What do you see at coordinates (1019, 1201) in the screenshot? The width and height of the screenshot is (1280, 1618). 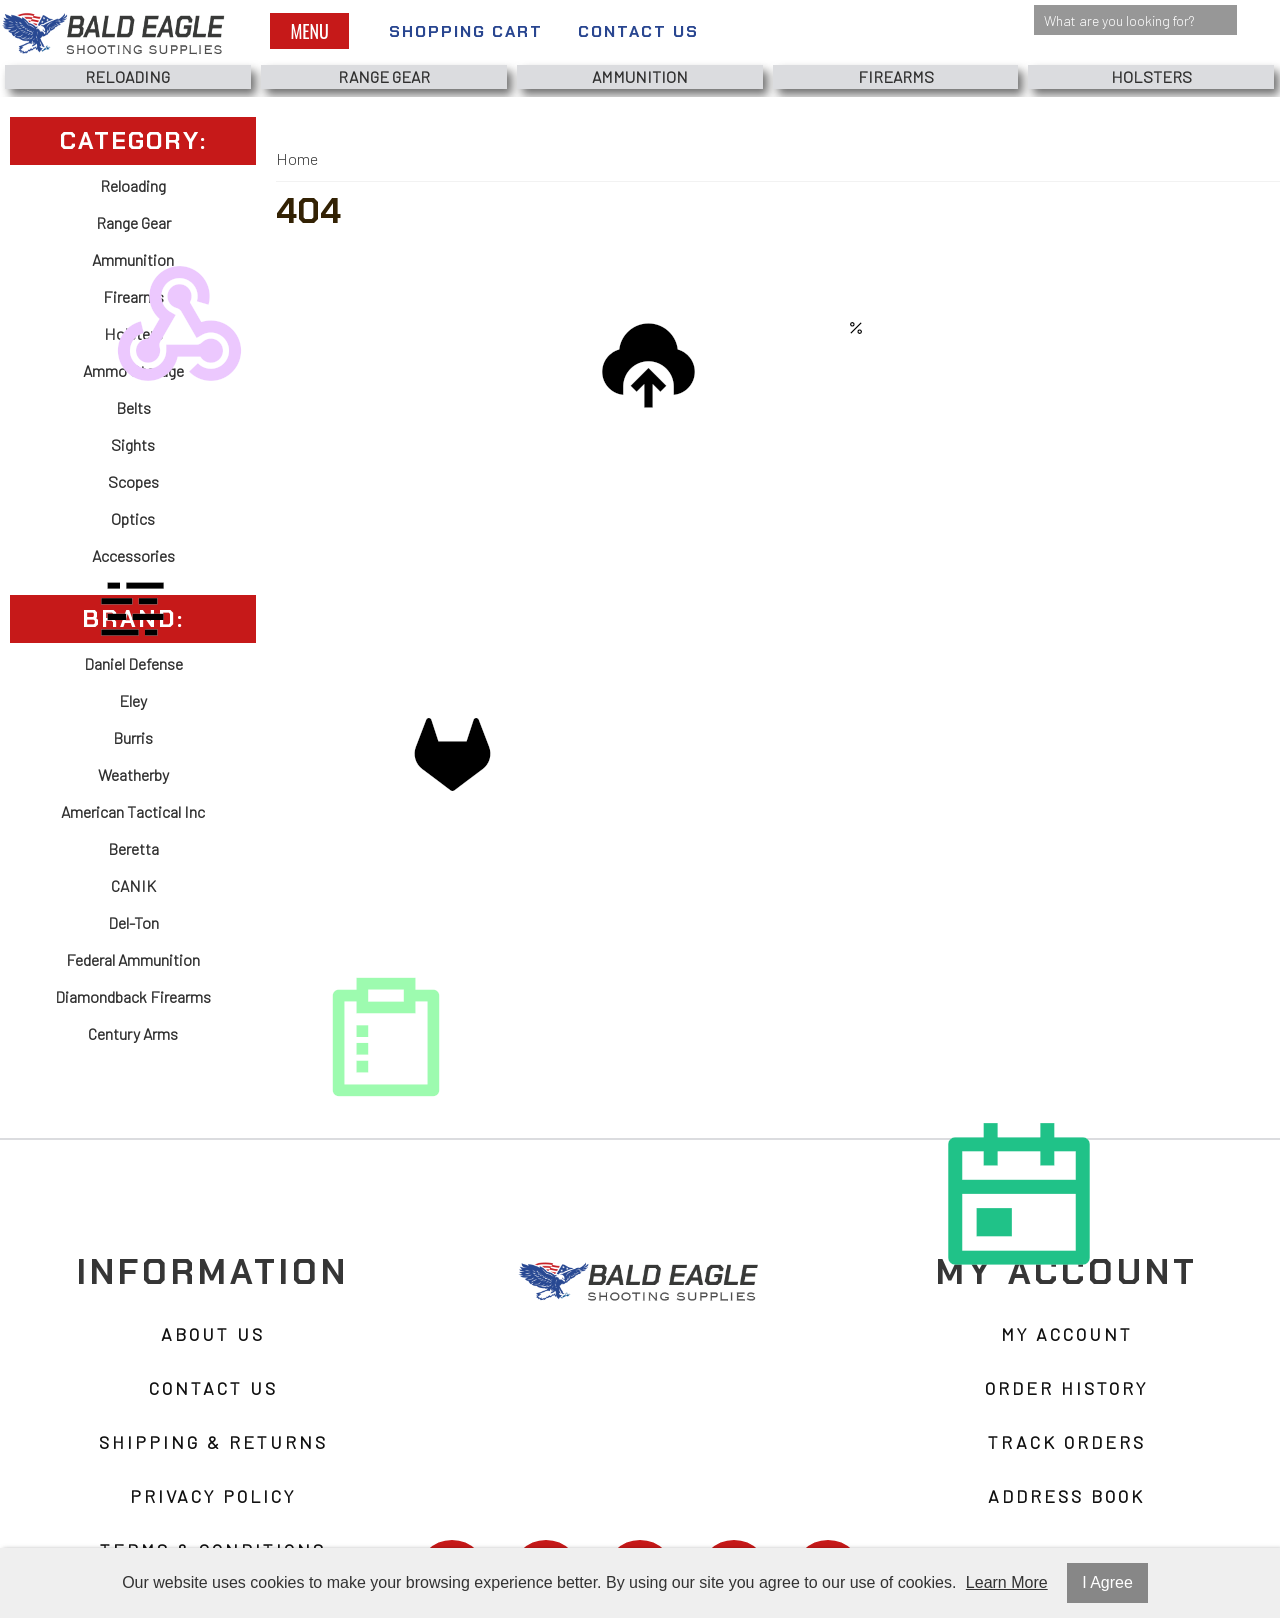 I see `view or create a calendar event` at bounding box center [1019, 1201].